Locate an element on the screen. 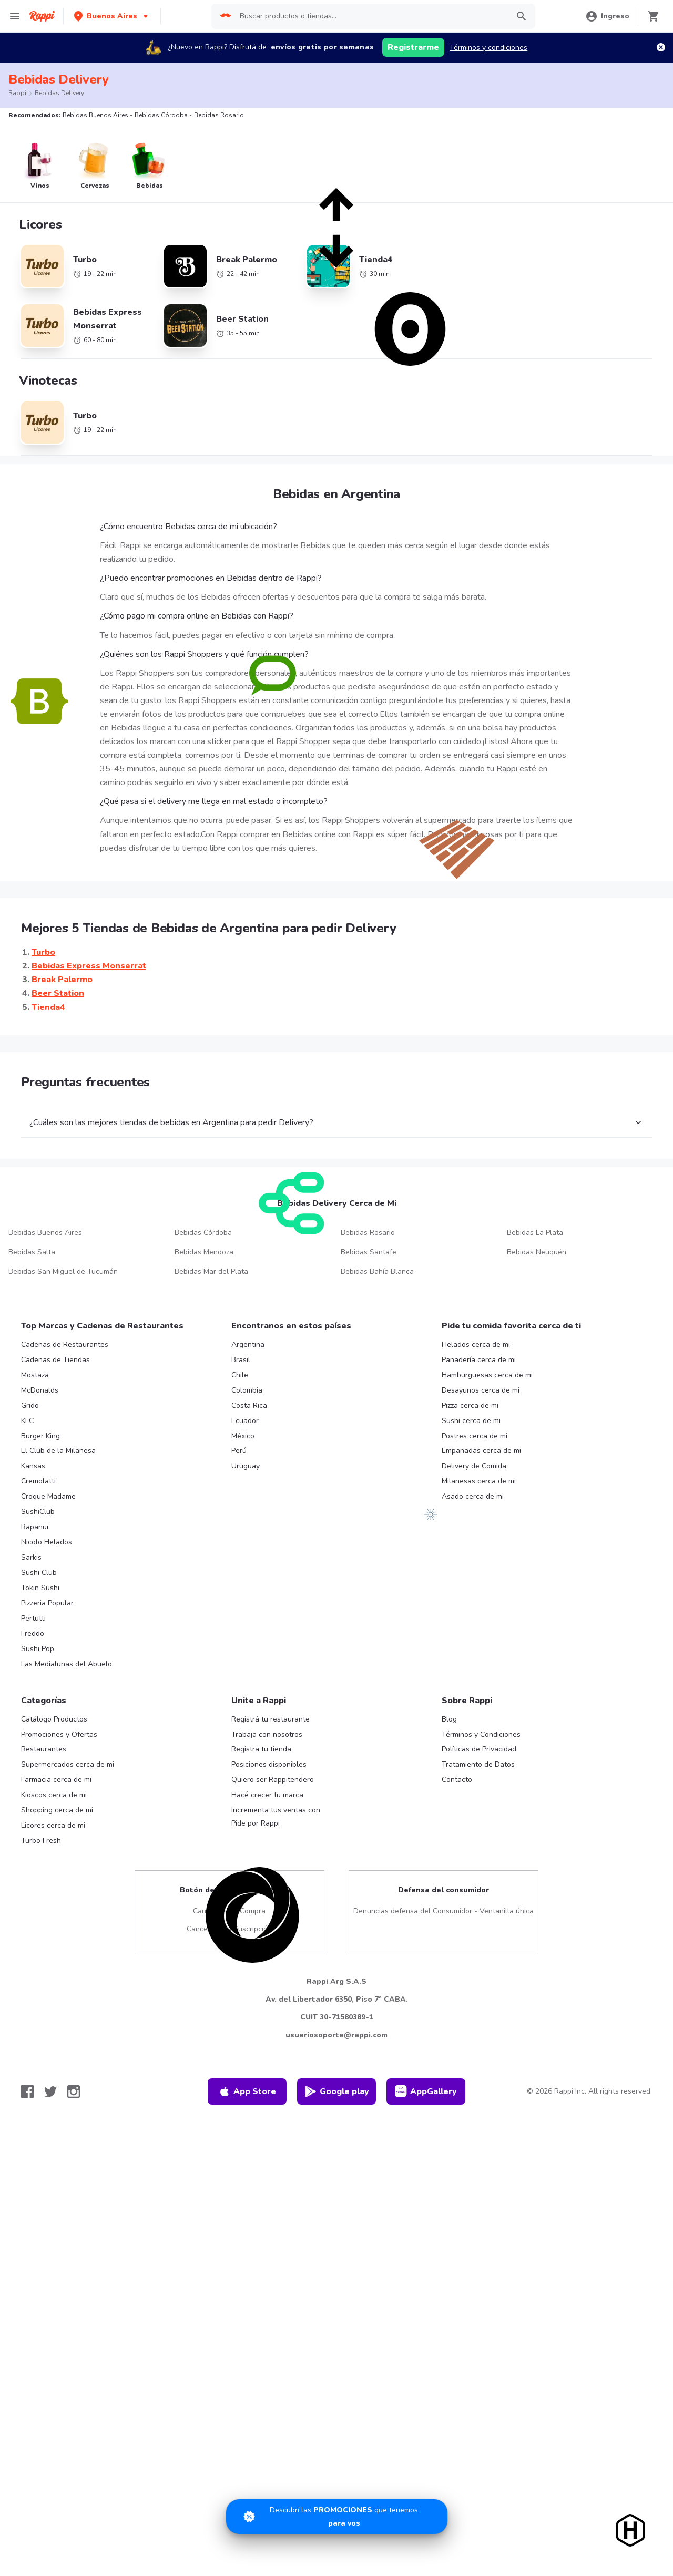  open Observable data visualization platform is located at coordinates (410, 329).